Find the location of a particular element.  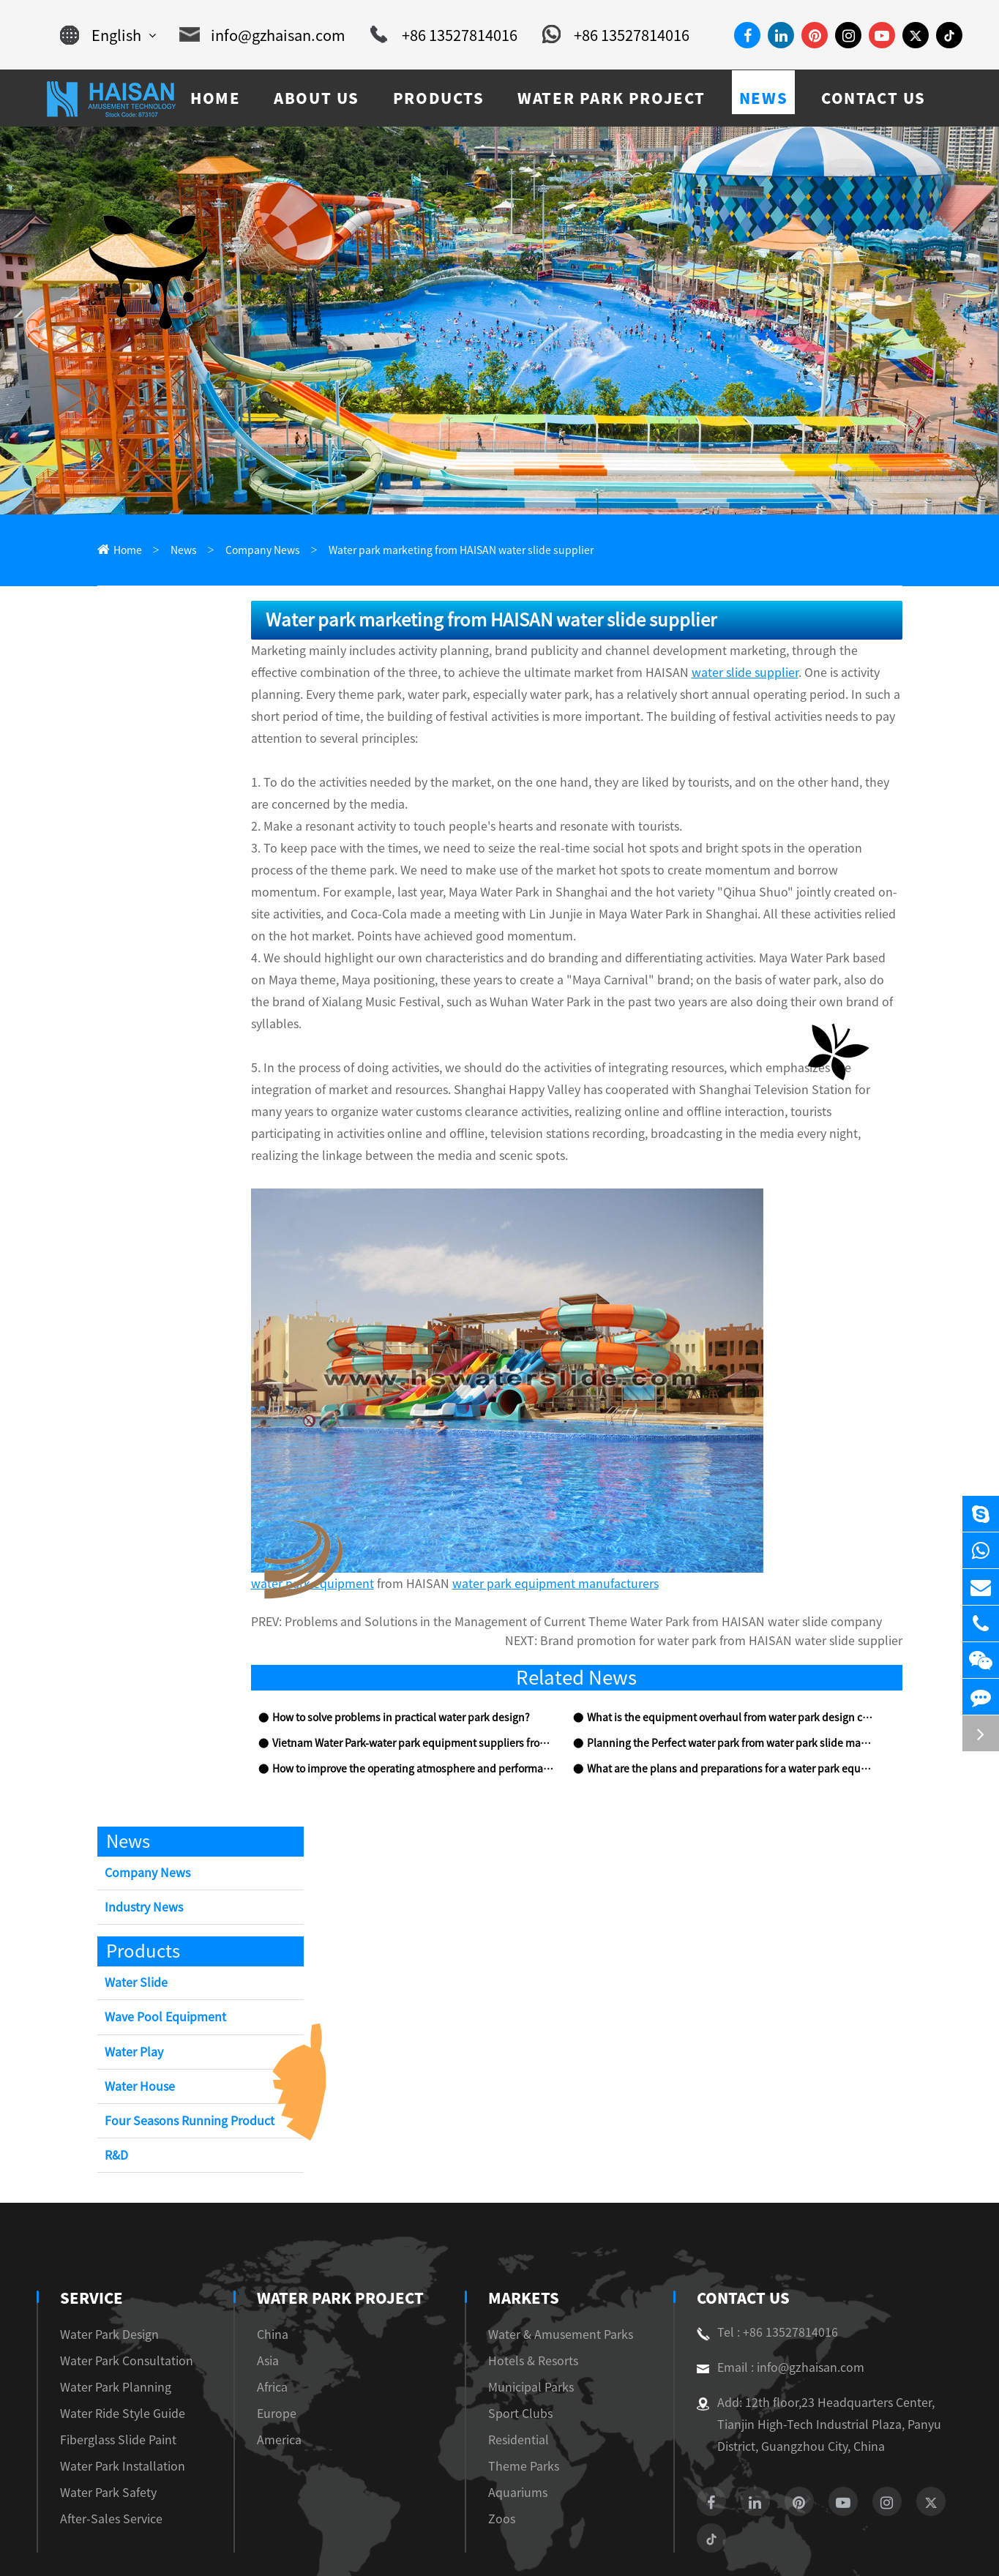

represents Corsica region or Corsican-related content is located at coordinates (299, 2082).